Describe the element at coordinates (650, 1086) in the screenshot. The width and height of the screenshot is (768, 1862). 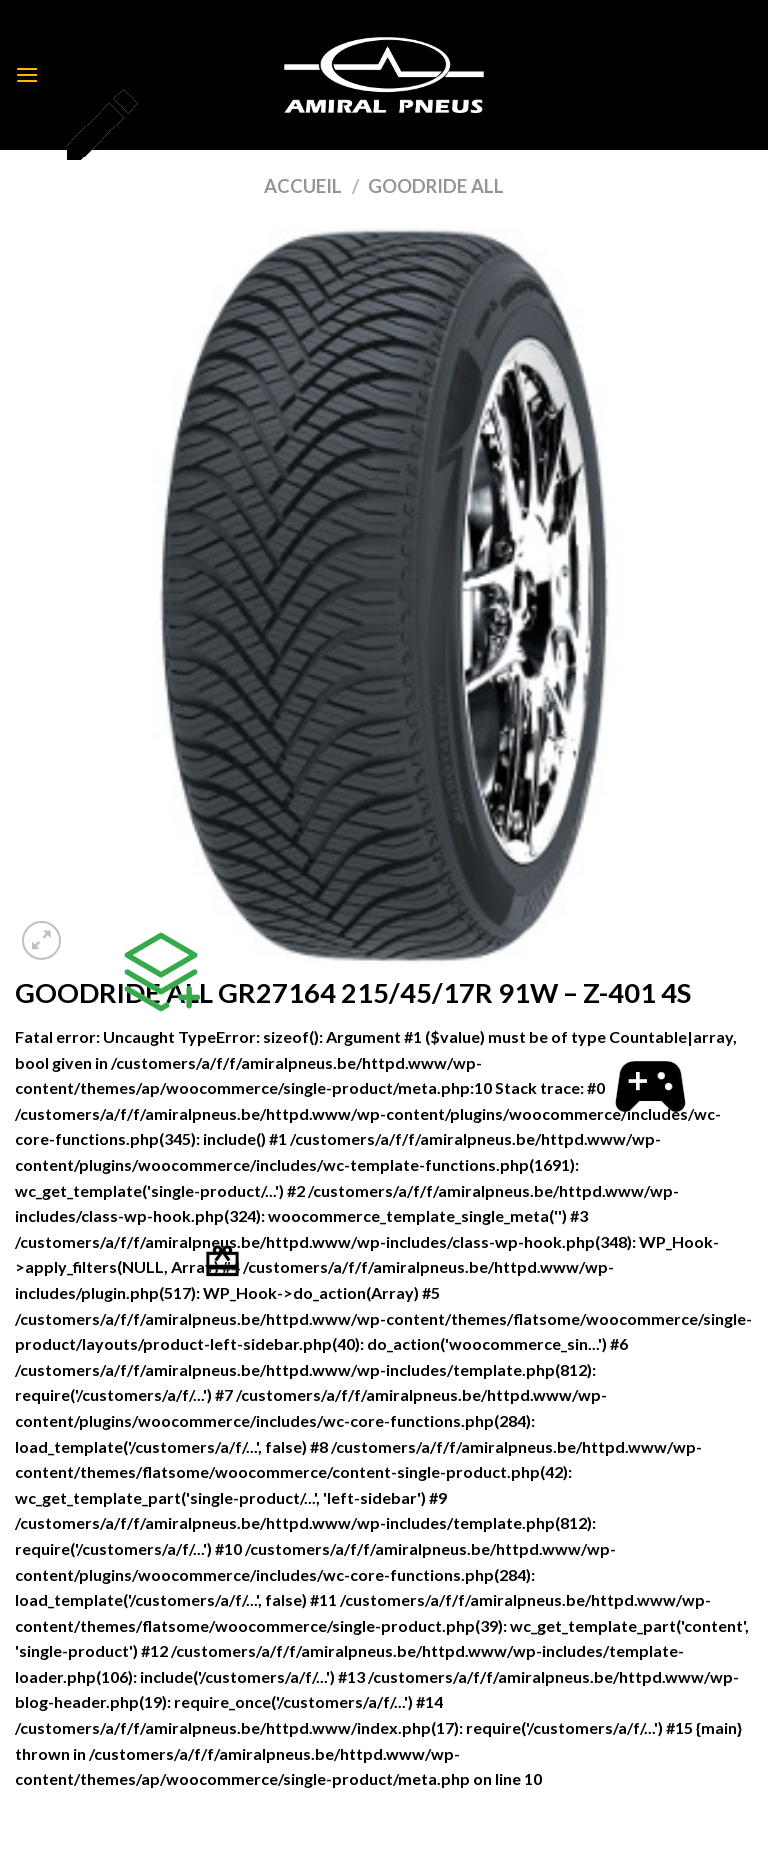
I see `access gaming or esports features` at that location.